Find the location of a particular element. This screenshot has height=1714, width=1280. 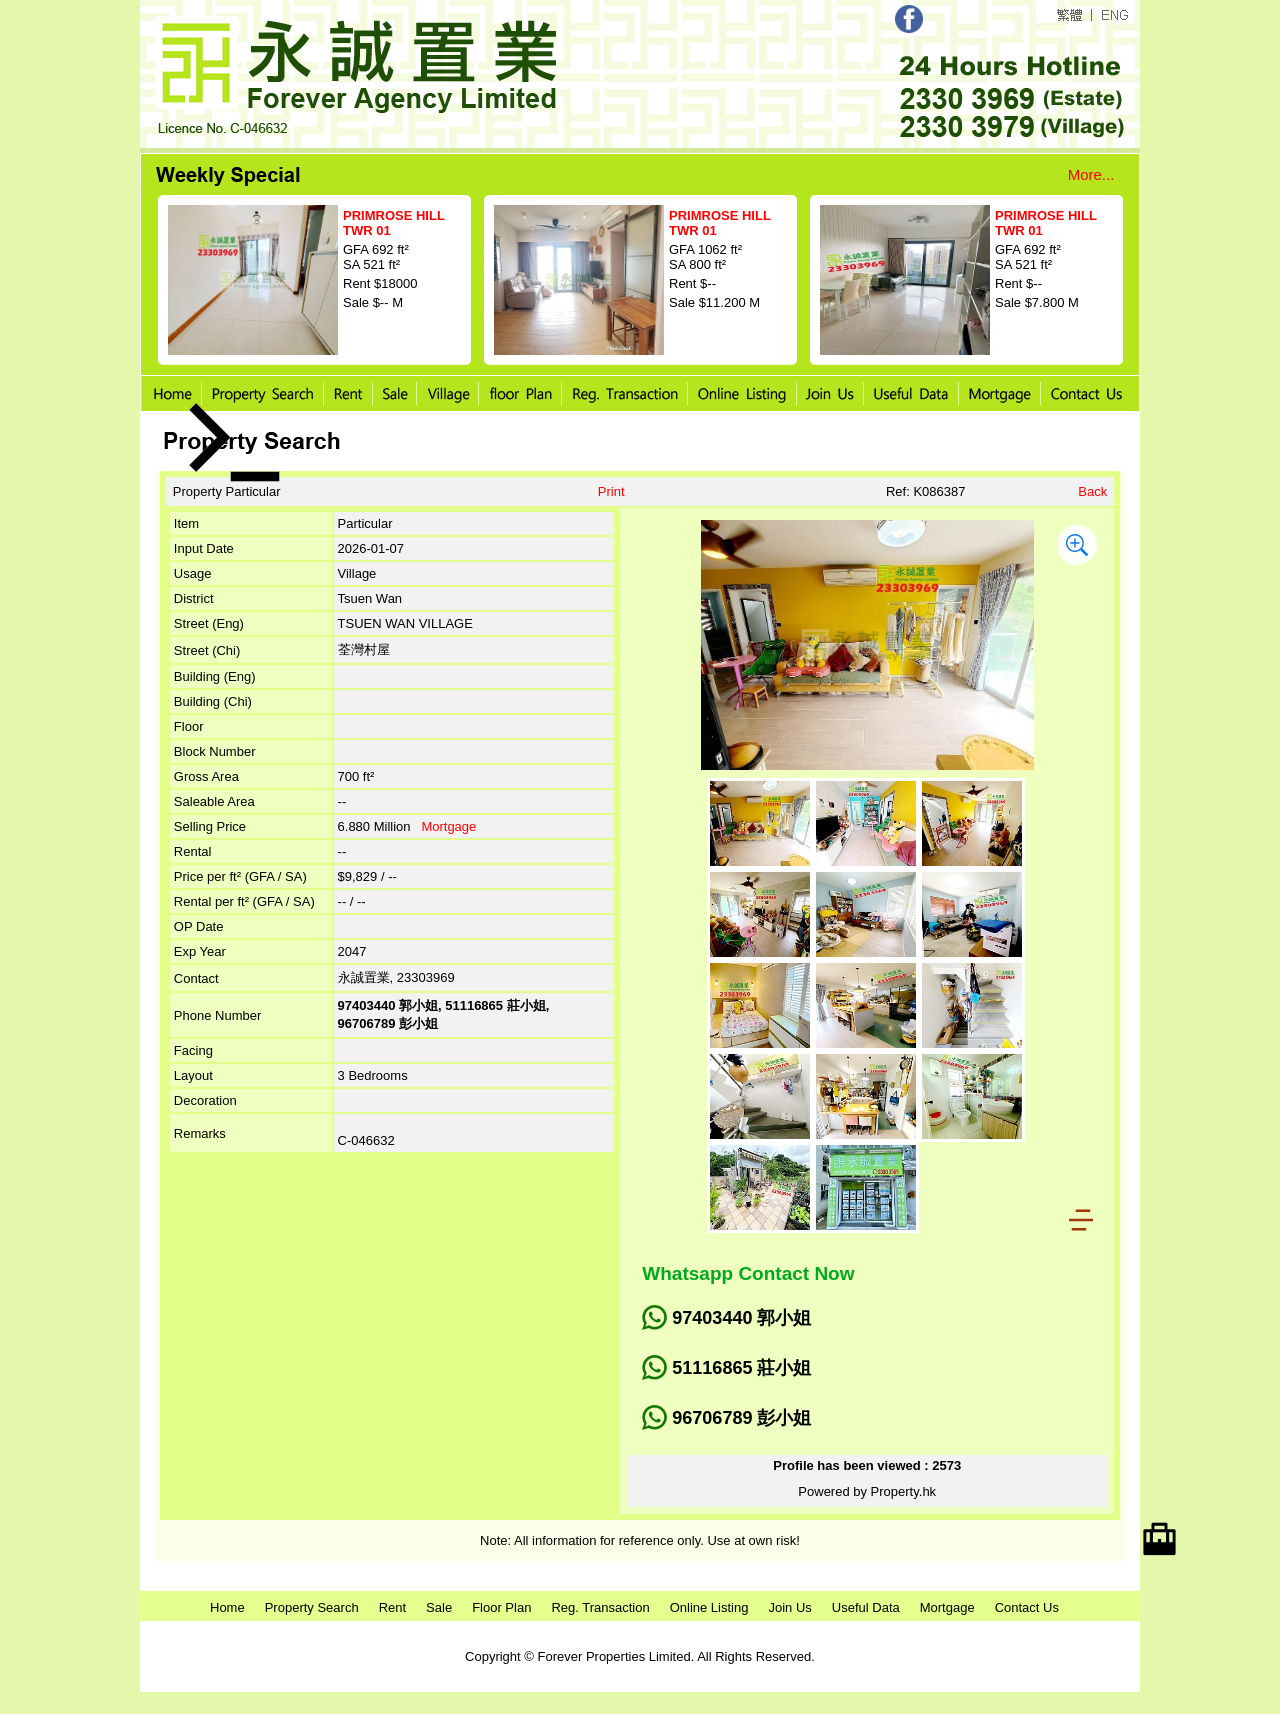

open navigation menu is located at coordinates (1081, 1220).